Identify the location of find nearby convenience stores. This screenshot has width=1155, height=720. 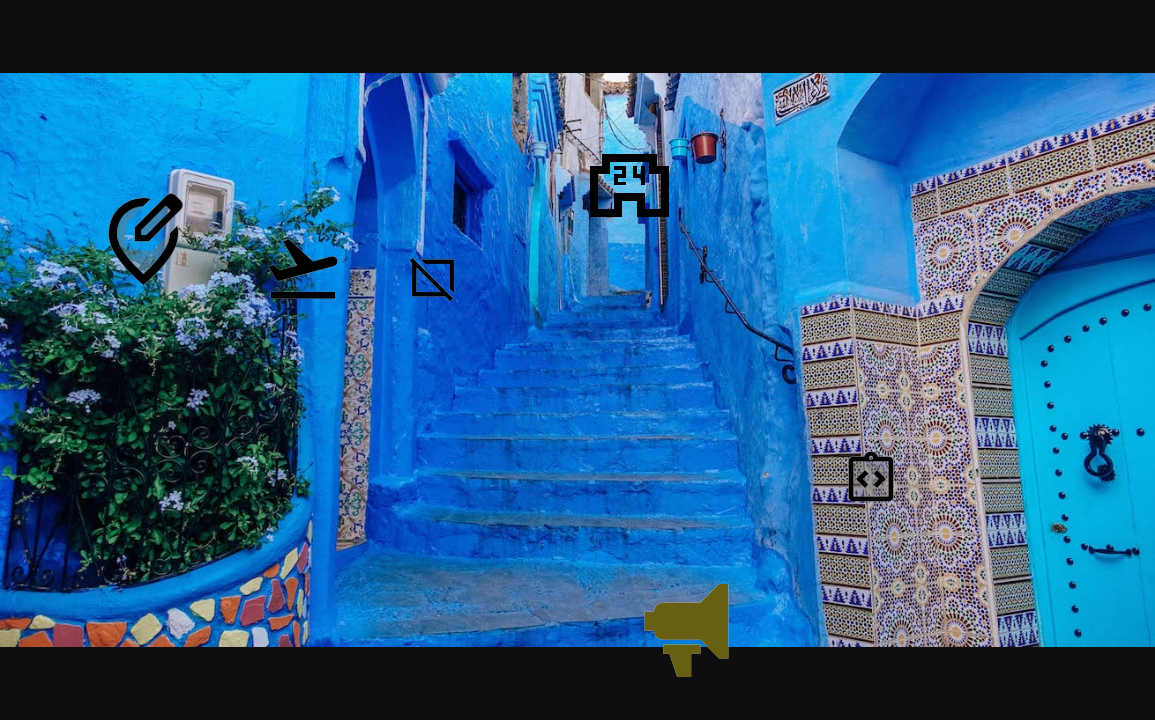
(629, 185).